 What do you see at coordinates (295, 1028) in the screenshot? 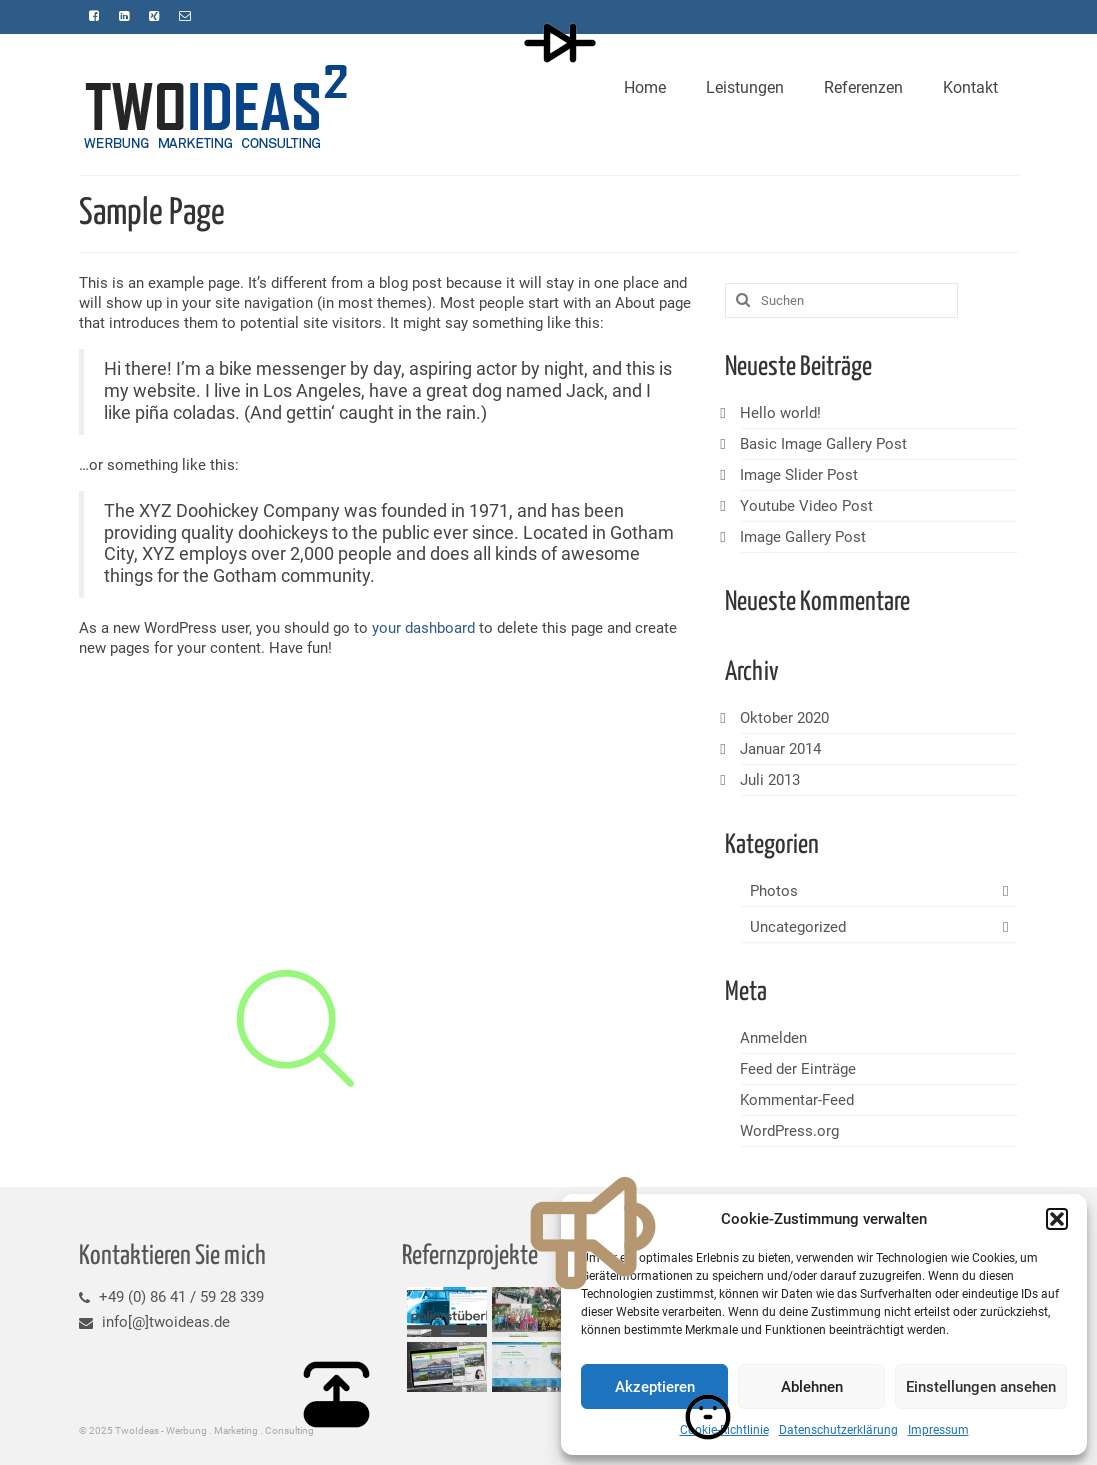
I see `search for content or items` at bounding box center [295, 1028].